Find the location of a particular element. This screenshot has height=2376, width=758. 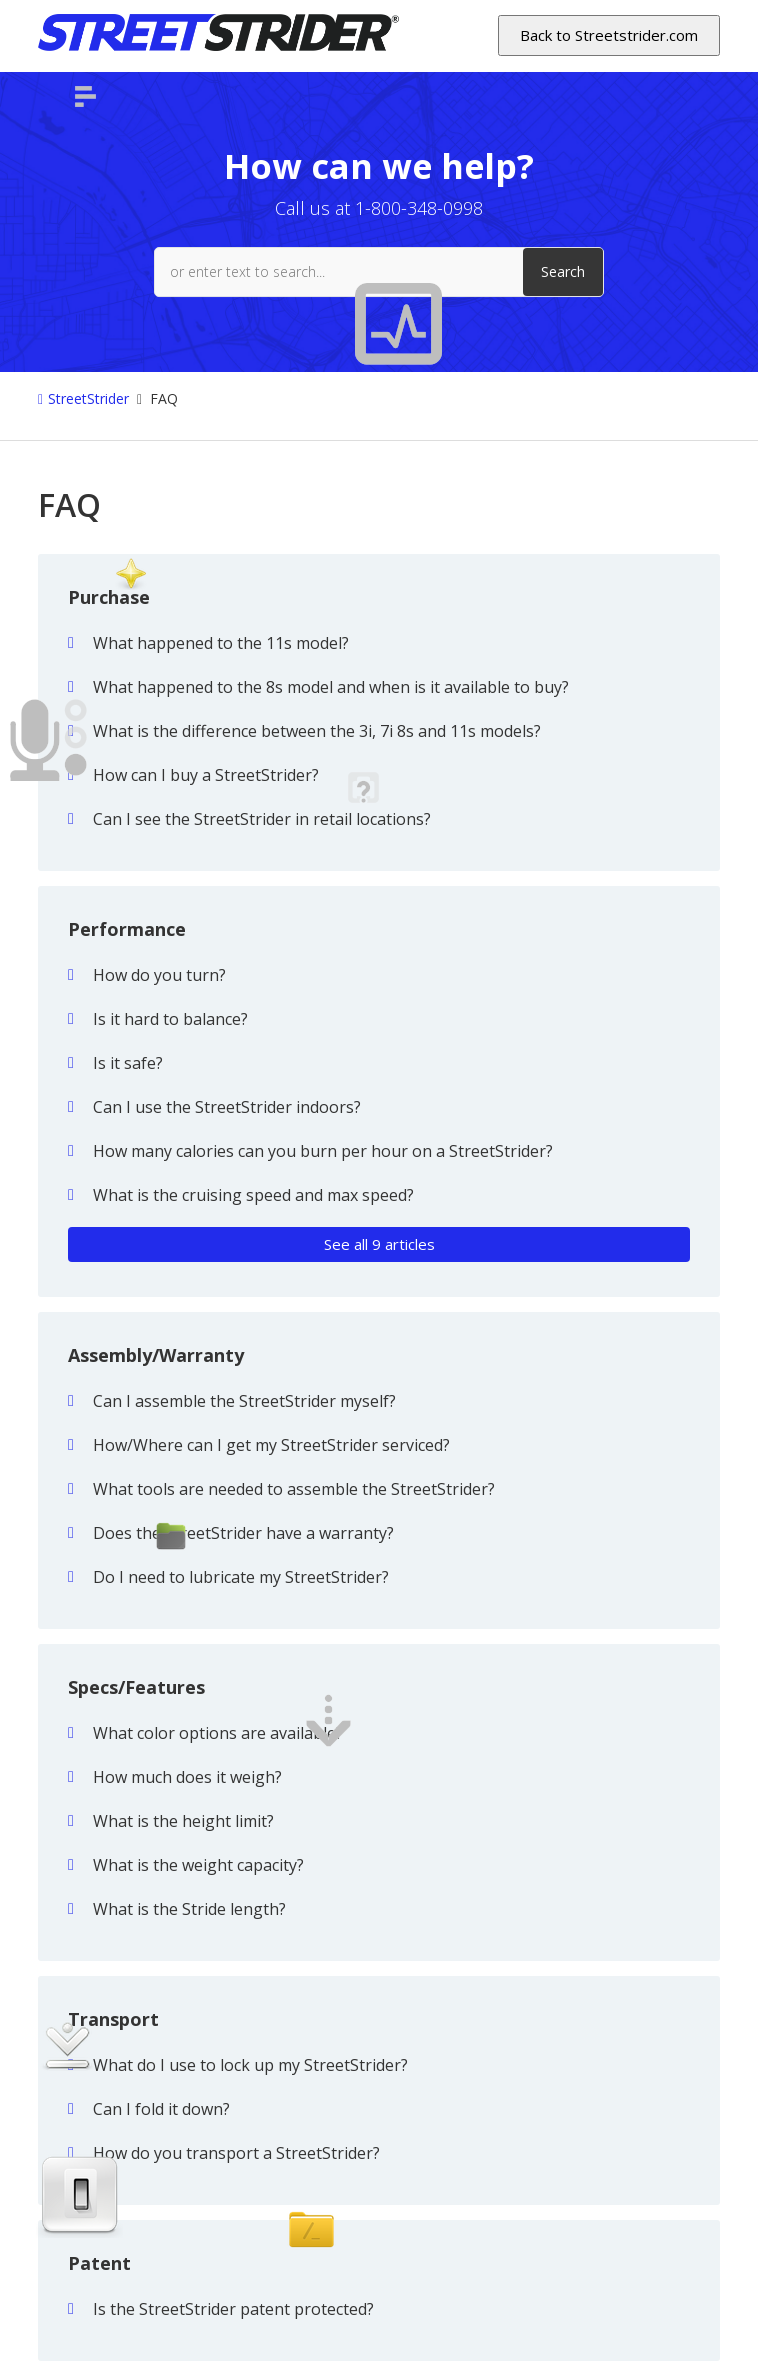

indicates no network route available for wired connection is located at coordinates (363, 787).